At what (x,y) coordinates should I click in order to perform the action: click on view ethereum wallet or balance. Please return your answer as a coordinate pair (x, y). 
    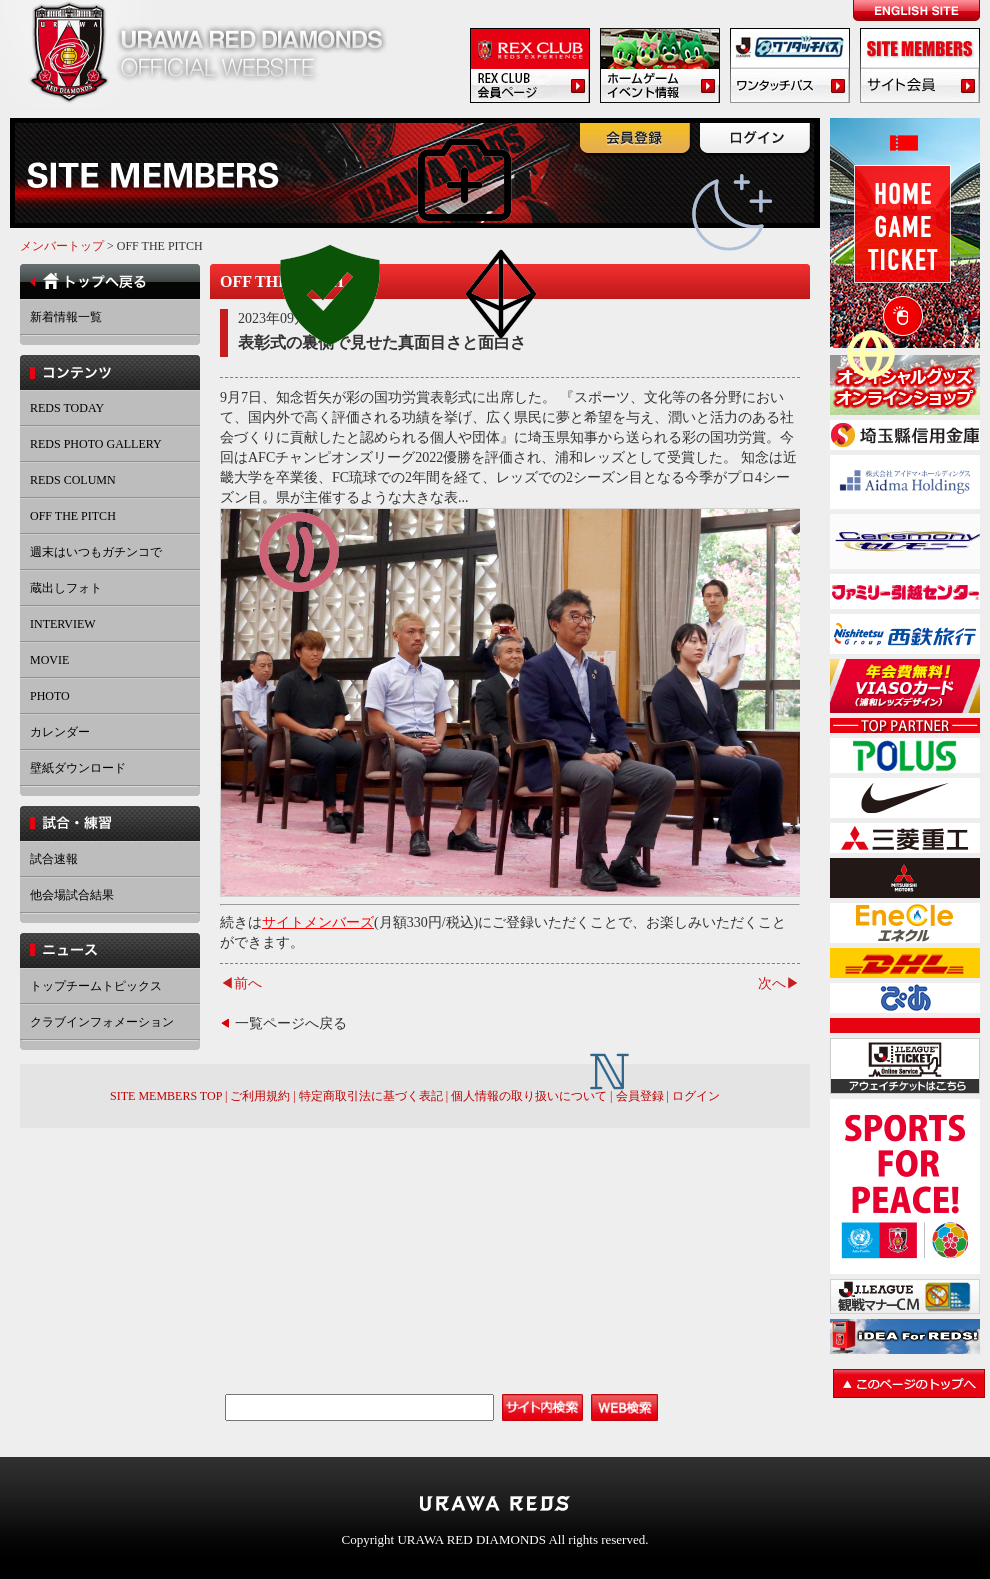
    Looking at the image, I should click on (501, 294).